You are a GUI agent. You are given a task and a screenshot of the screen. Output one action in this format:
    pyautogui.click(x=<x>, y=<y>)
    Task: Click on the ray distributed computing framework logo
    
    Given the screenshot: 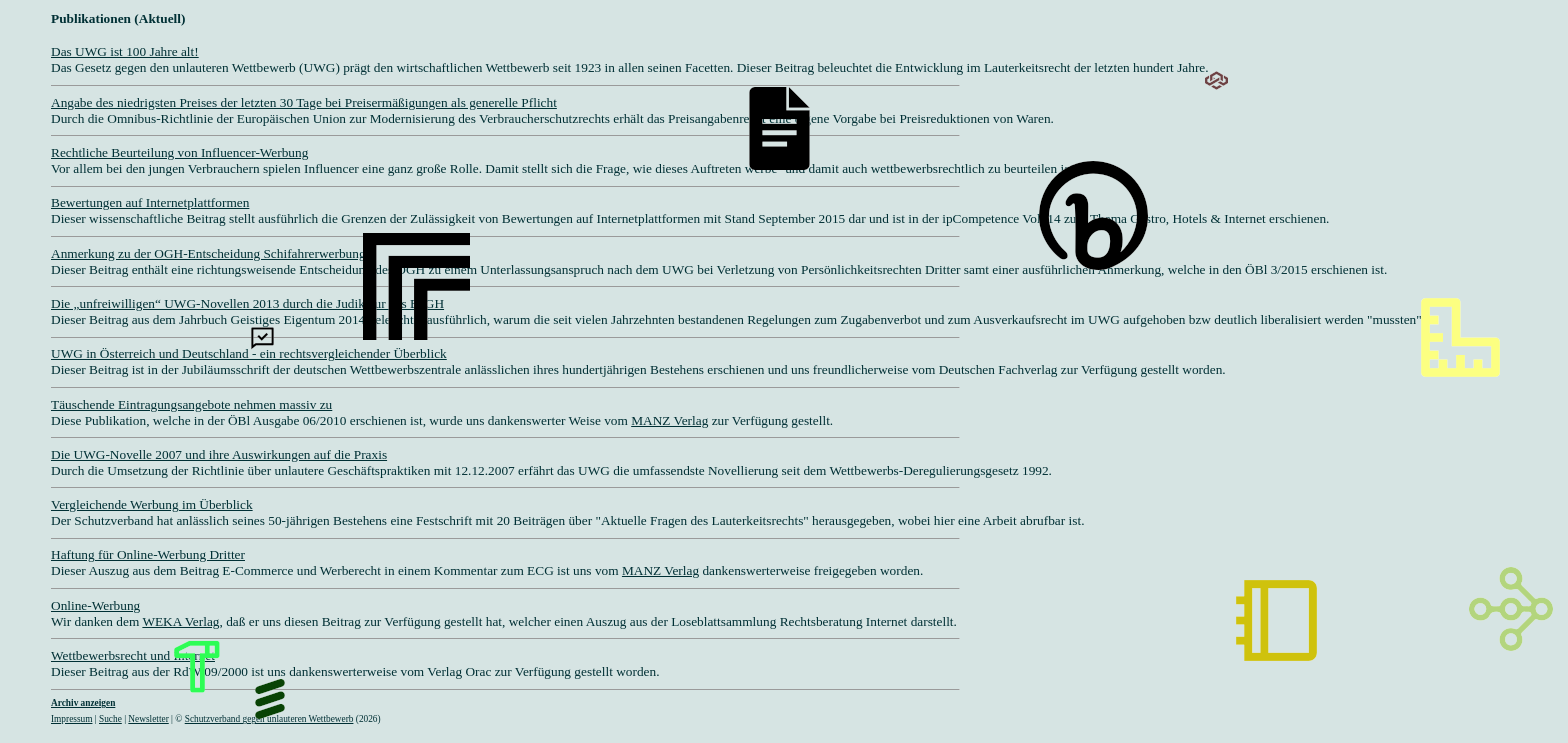 What is the action you would take?
    pyautogui.click(x=1511, y=609)
    